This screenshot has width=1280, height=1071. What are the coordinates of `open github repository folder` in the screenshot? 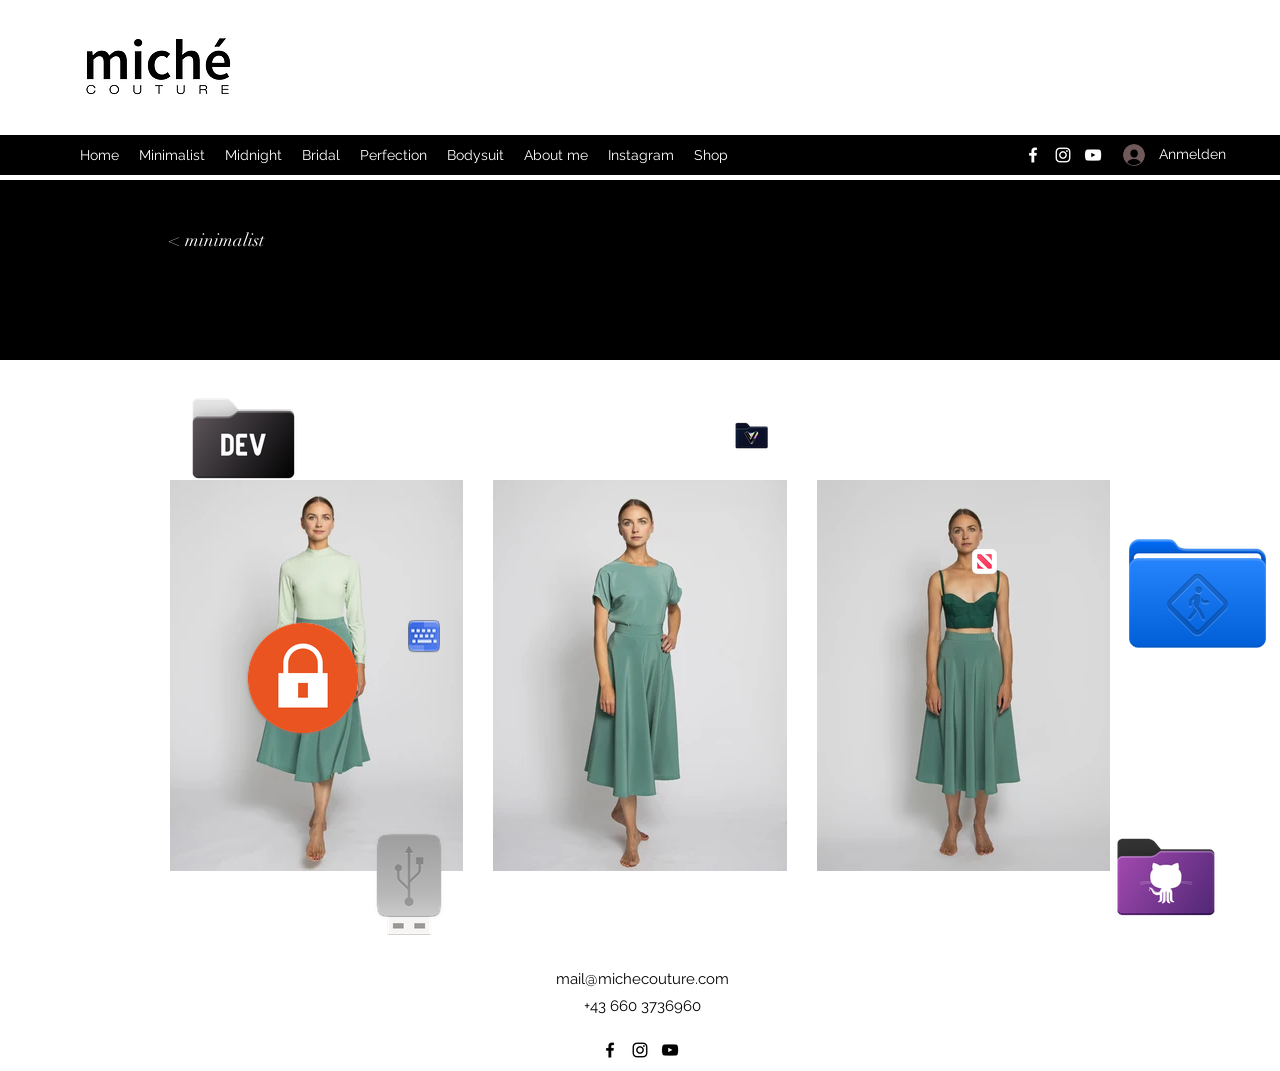 It's located at (1165, 879).